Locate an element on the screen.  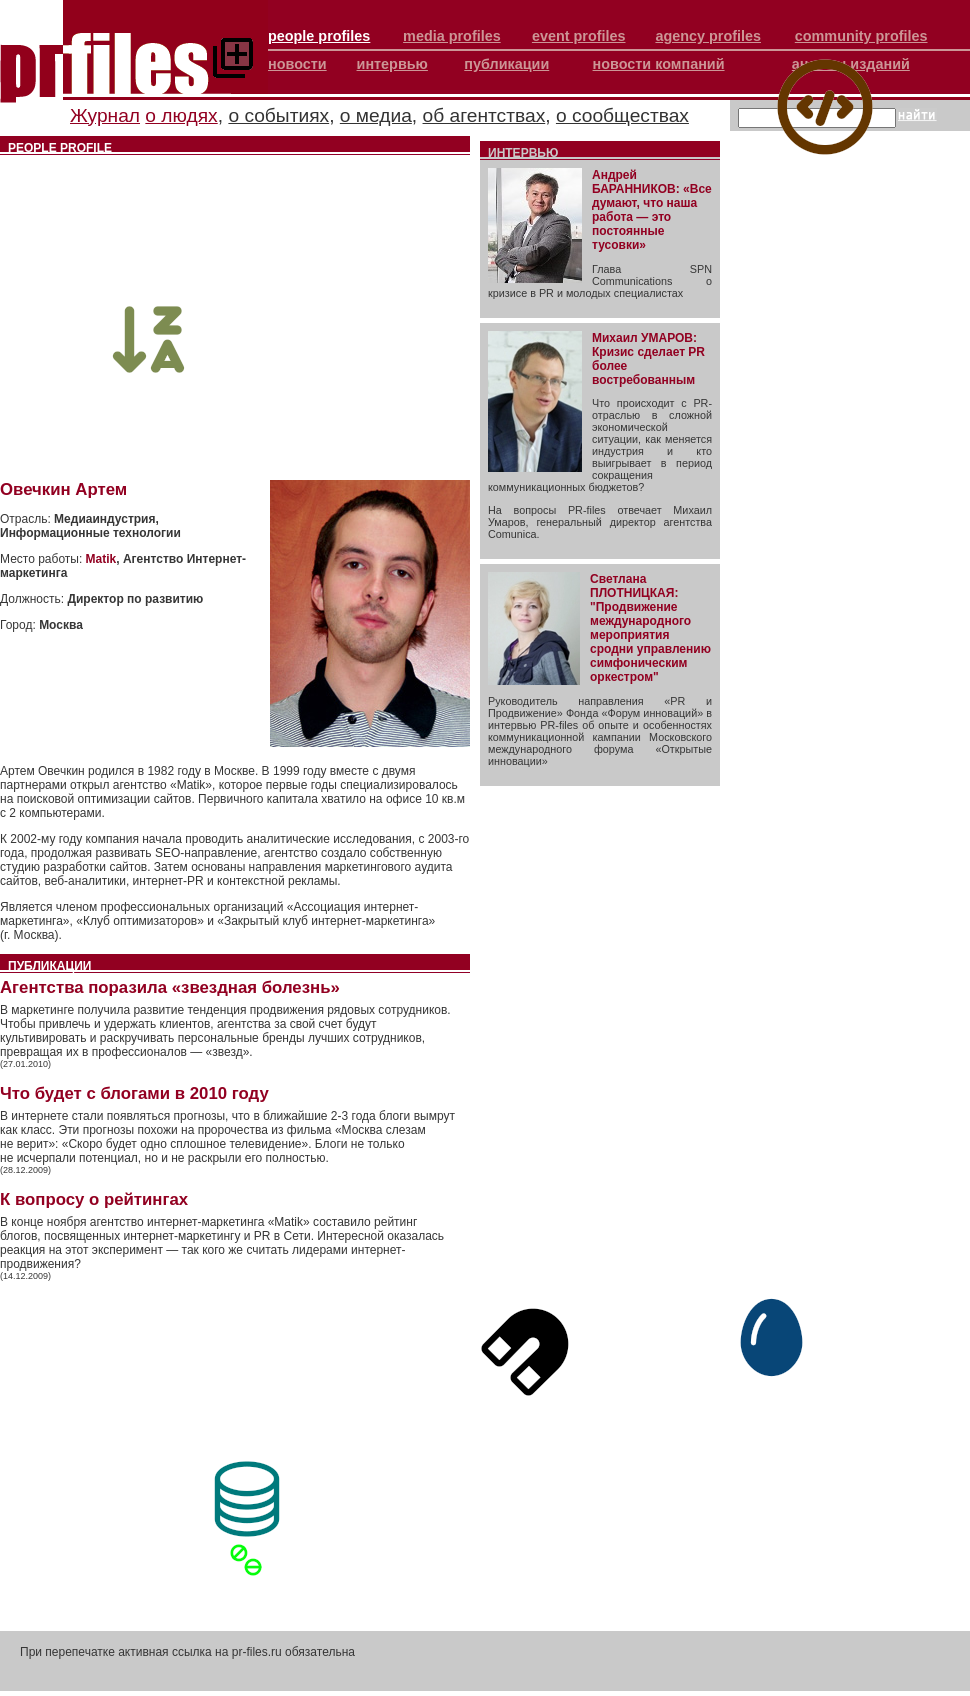
sort alphabetically in reverse order (Z to A) is located at coordinates (148, 339).